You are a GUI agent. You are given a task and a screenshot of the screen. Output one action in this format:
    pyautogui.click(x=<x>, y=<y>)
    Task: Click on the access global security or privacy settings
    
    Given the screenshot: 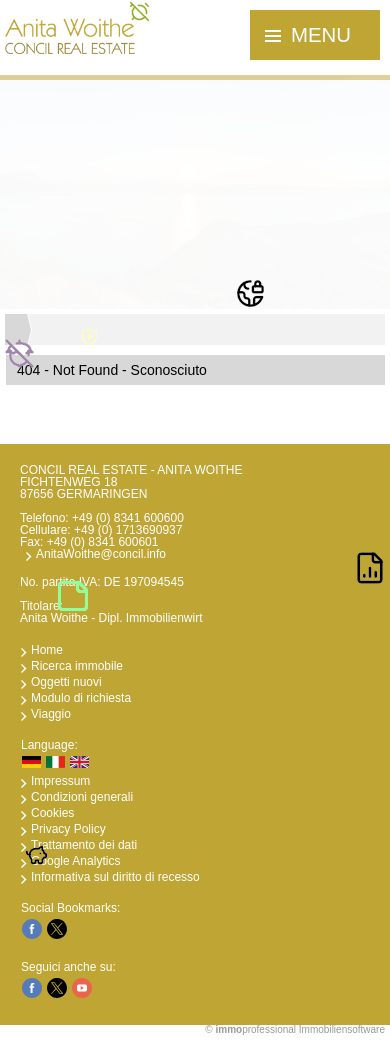 What is the action you would take?
    pyautogui.click(x=250, y=293)
    